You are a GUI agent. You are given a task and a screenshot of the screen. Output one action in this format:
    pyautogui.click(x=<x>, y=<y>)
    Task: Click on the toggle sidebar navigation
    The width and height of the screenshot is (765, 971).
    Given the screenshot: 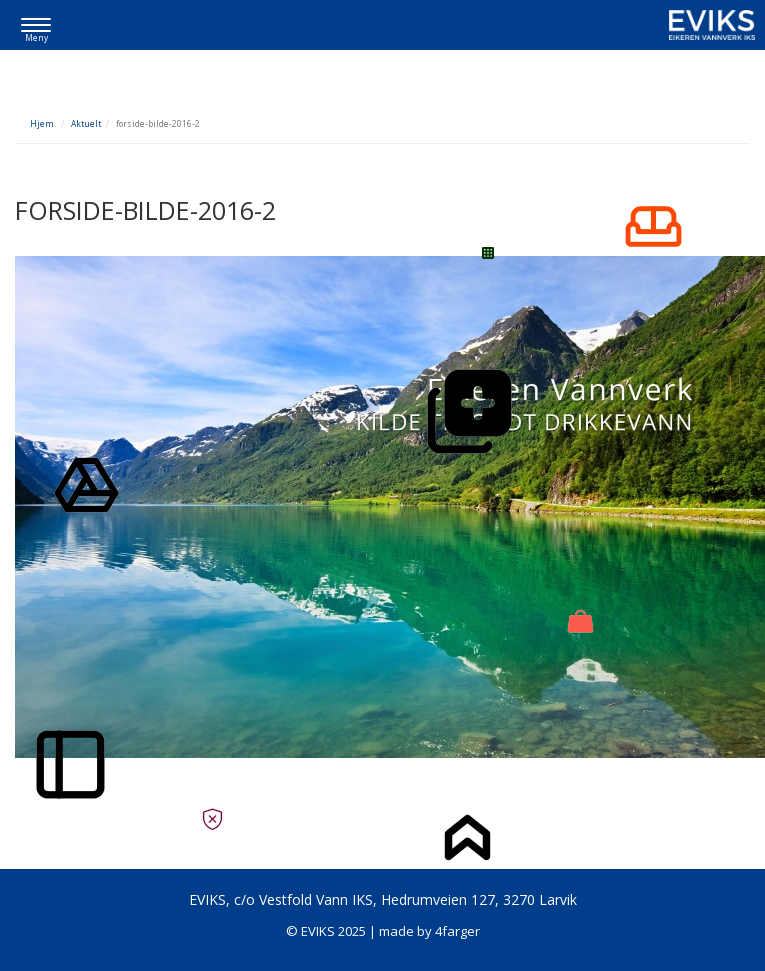 What is the action you would take?
    pyautogui.click(x=70, y=764)
    